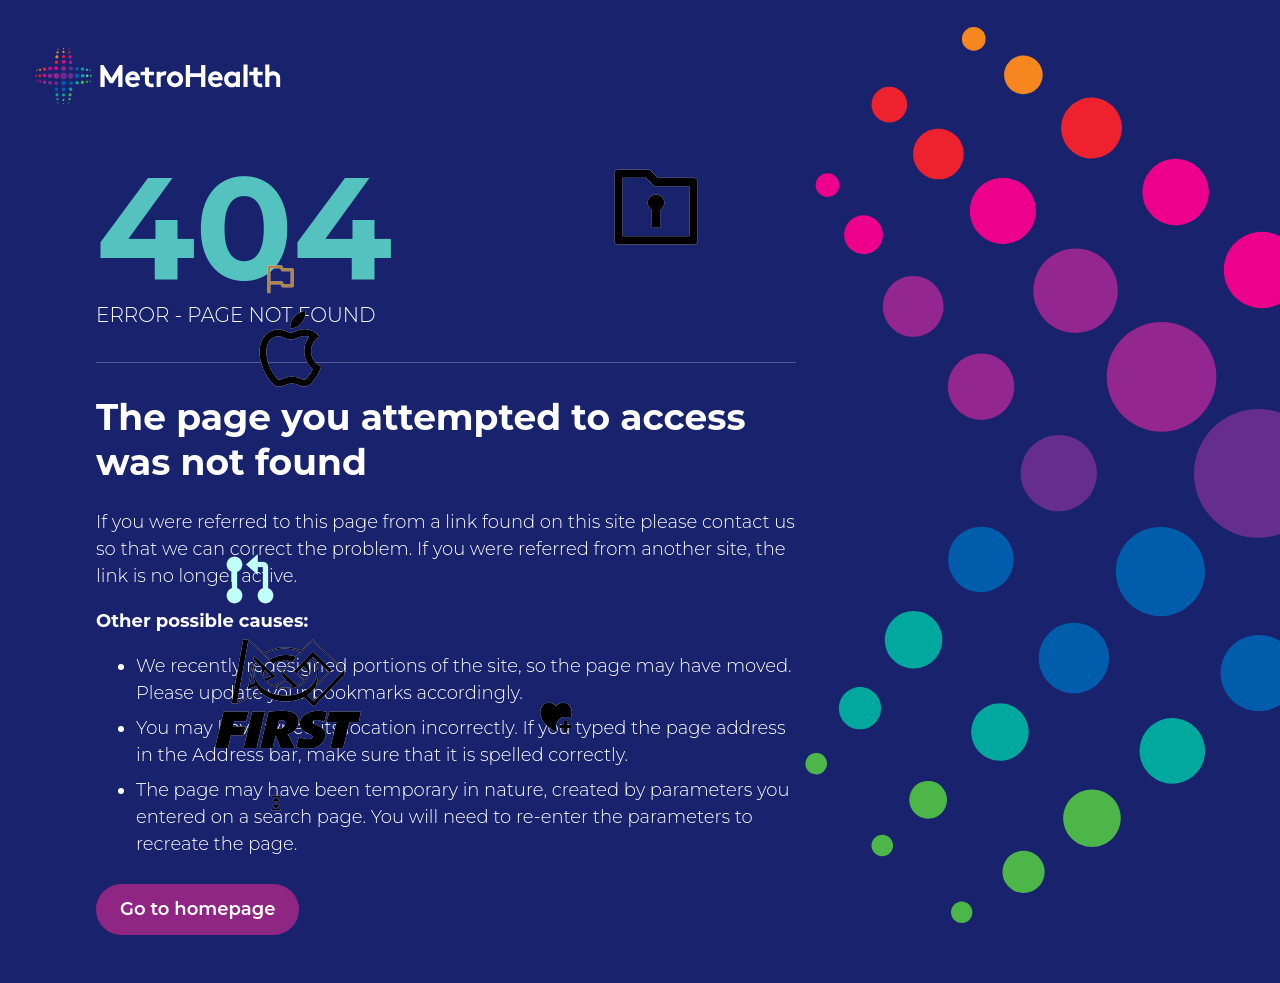 This screenshot has width=1280, height=983. What do you see at coordinates (556, 717) in the screenshot?
I see `add to favorites` at bounding box center [556, 717].